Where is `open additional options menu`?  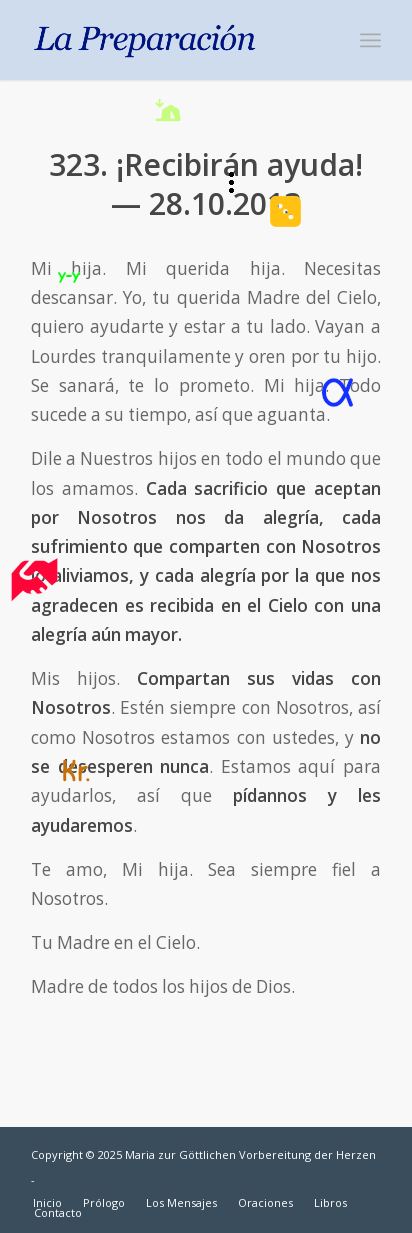
open additional options menu is located at coordinates (231, 182).